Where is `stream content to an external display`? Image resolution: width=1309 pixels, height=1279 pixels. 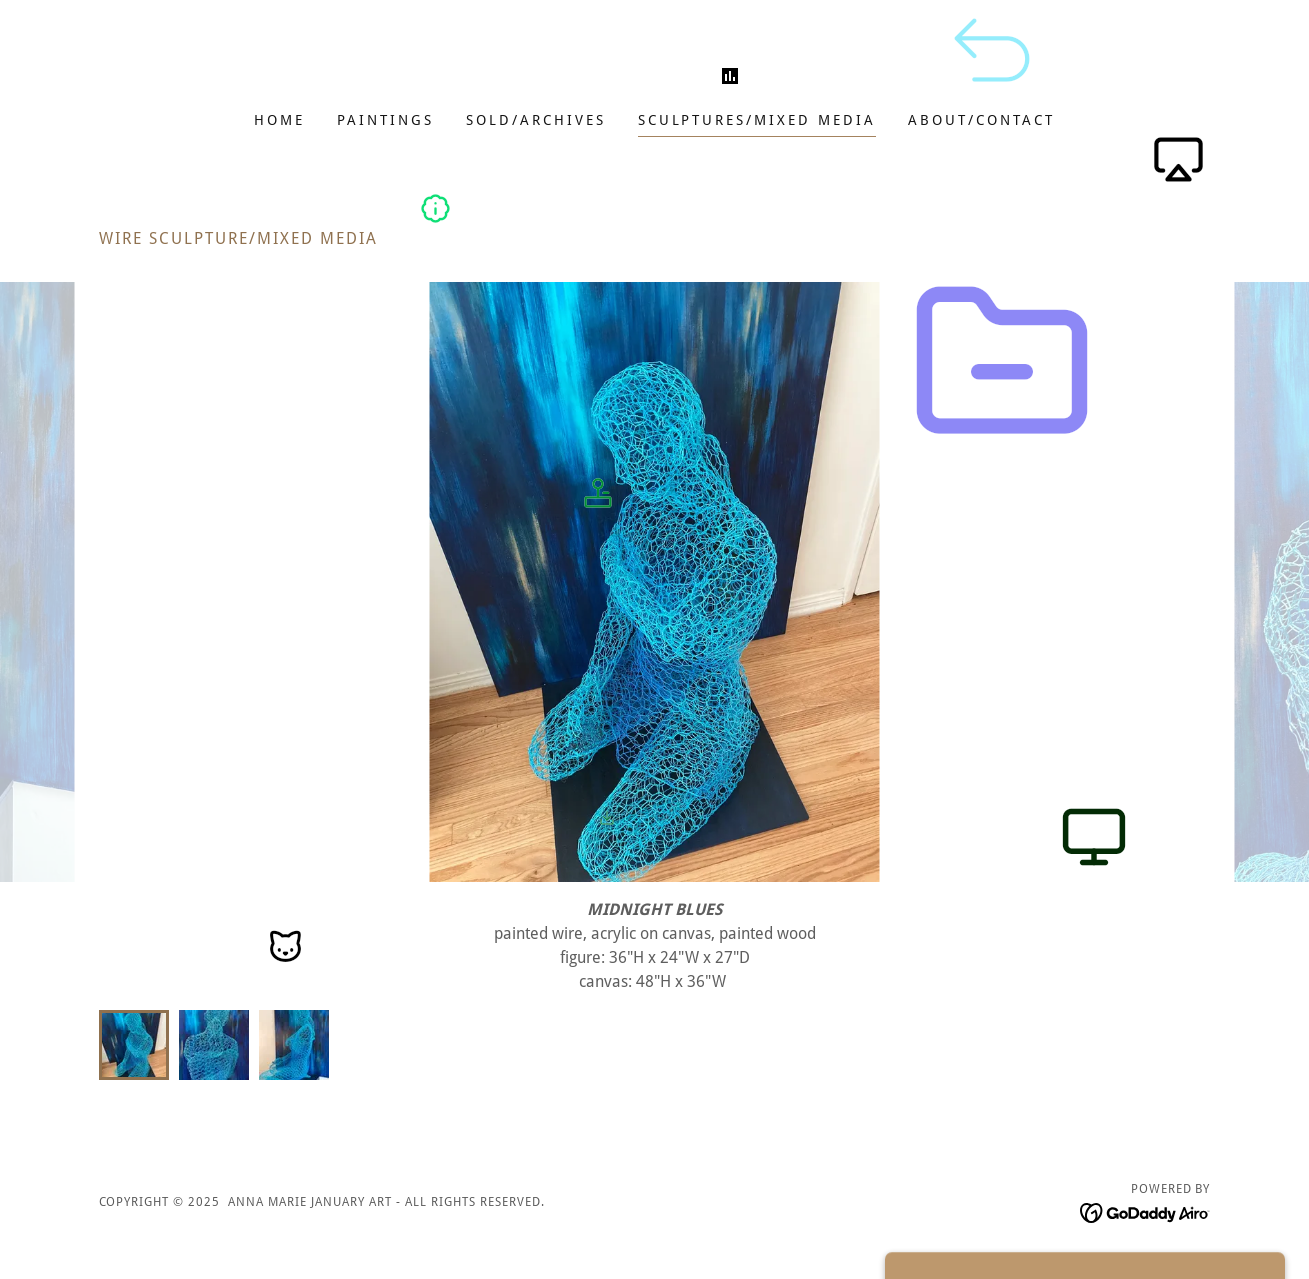 stream content to an external display is located at coordinates (1178, 159).